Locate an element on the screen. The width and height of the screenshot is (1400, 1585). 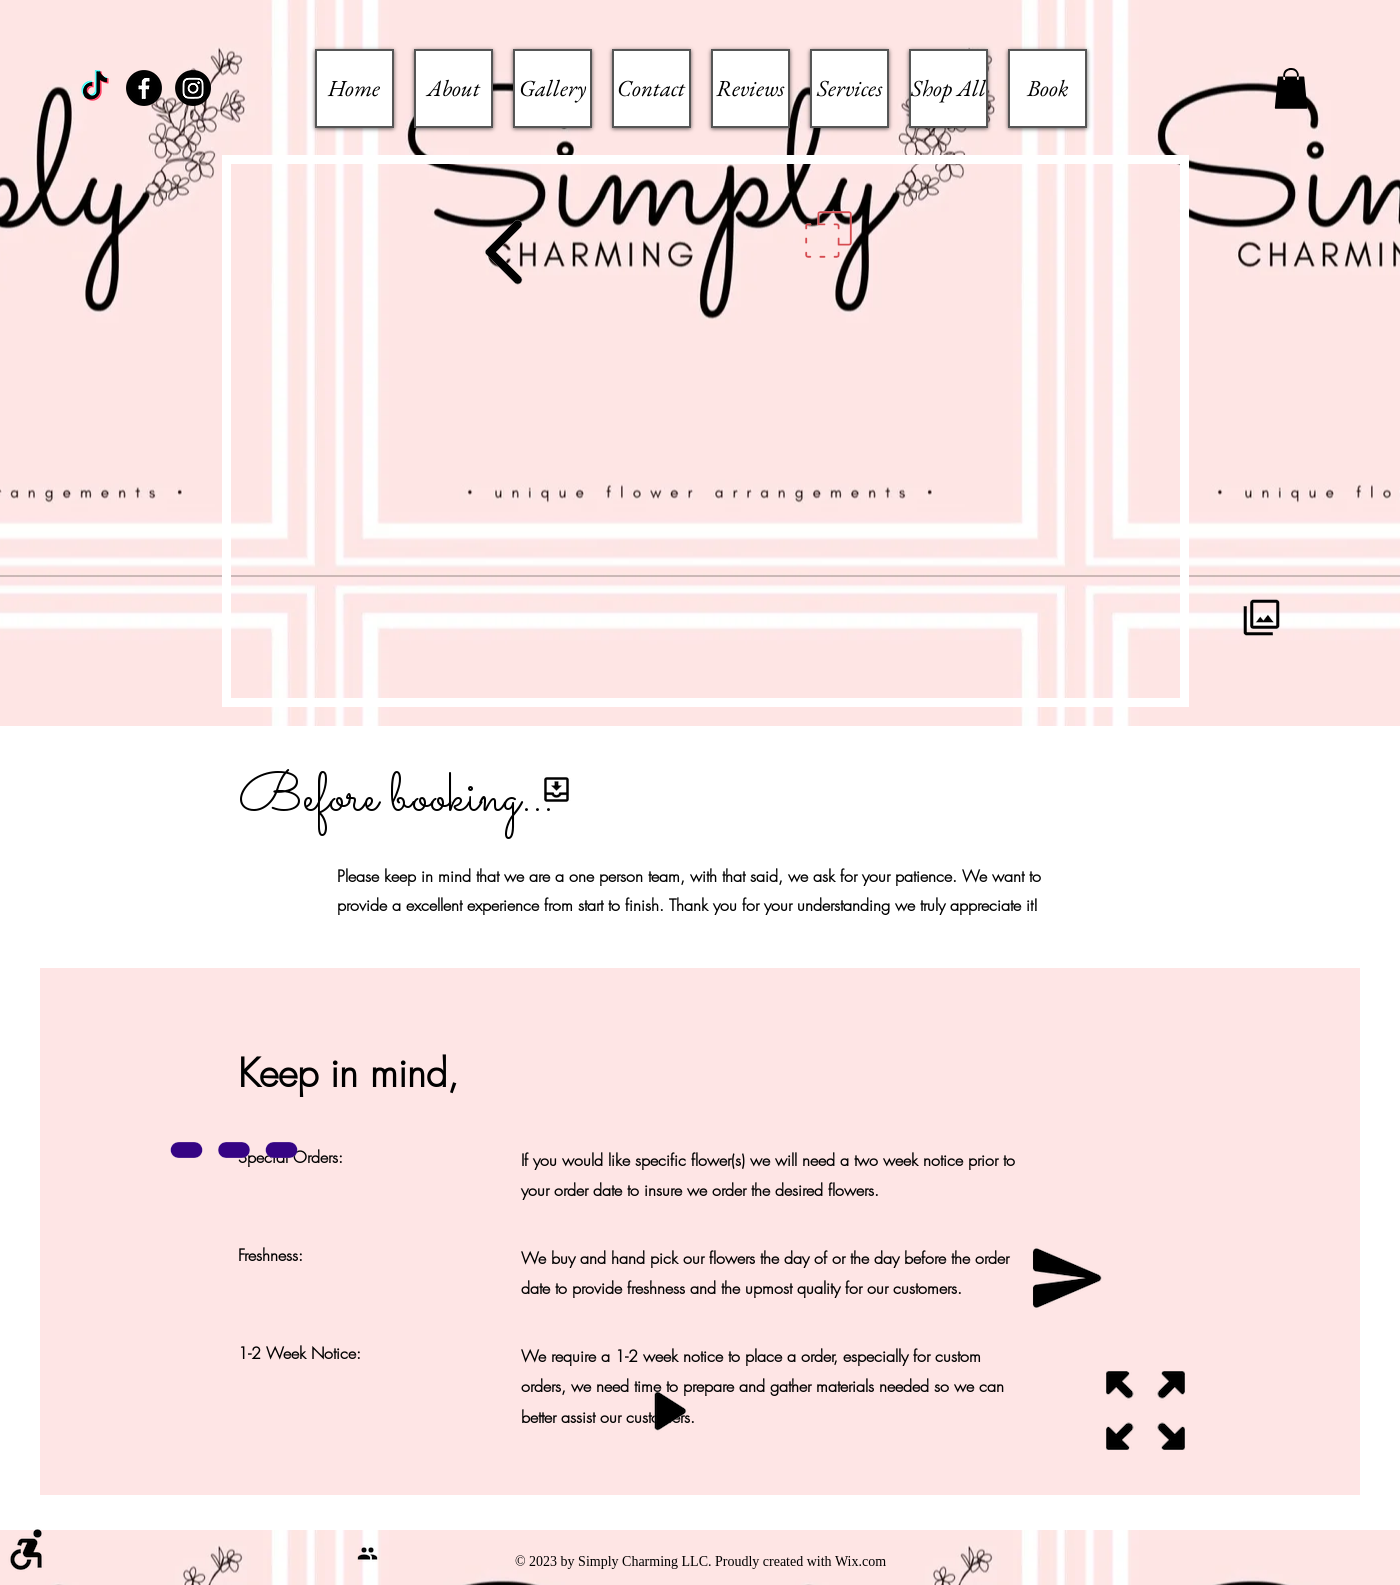
bring selection to front layer is located at coordinates (828, 234).